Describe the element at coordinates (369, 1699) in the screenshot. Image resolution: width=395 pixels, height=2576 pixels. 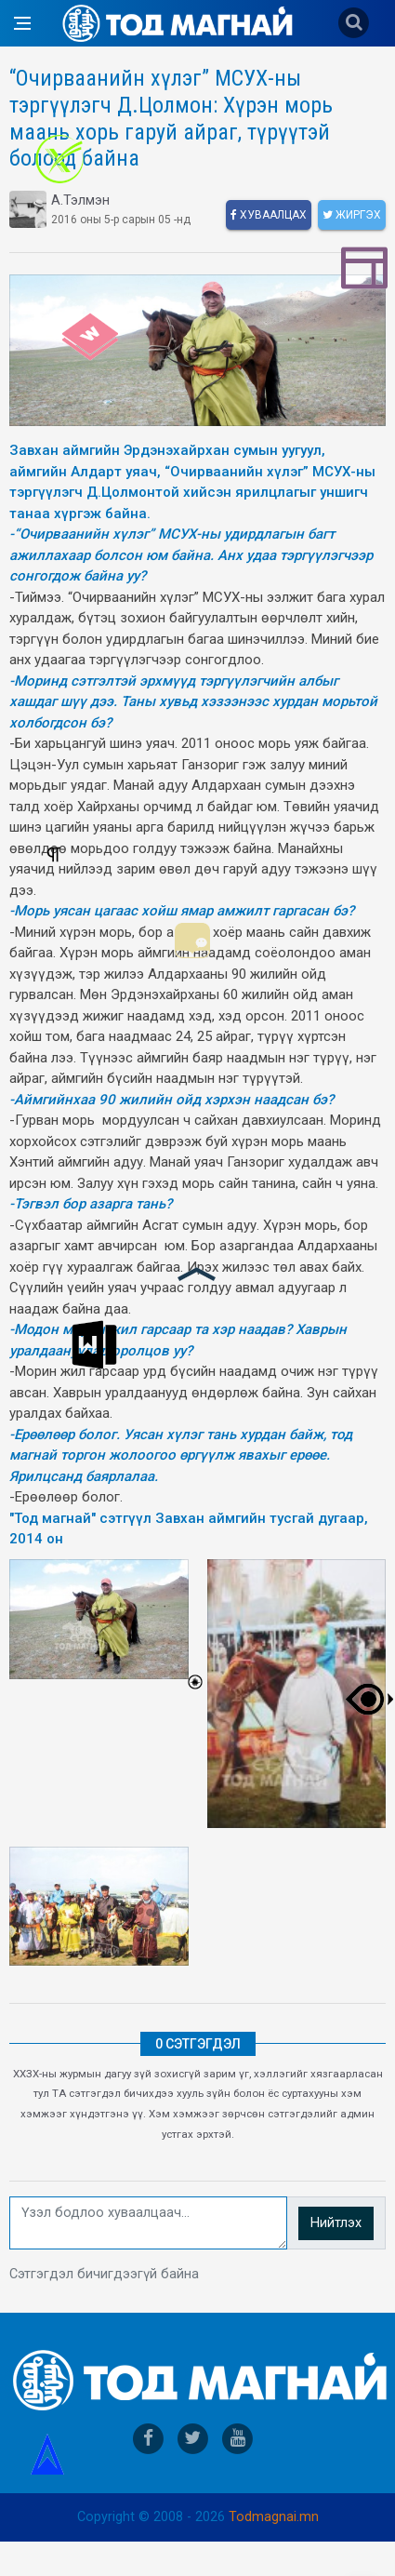
I see `Milvus vector database logo` at that location.